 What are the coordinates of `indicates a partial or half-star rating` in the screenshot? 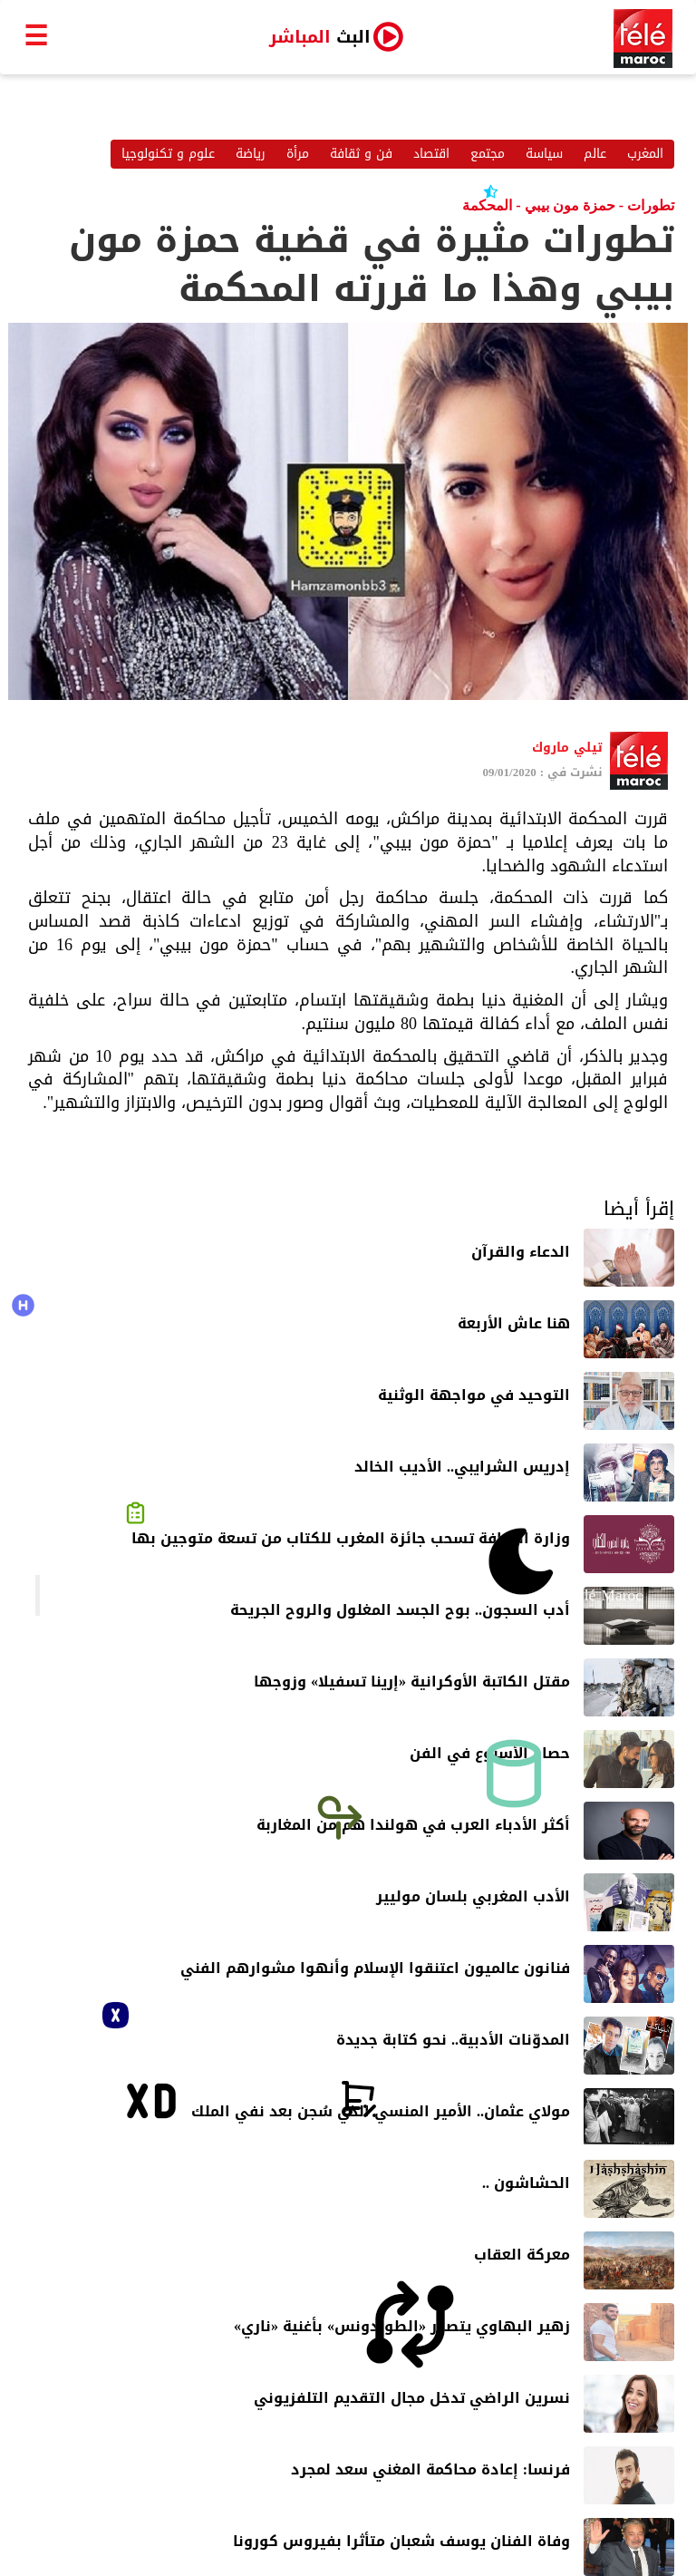 It's located at (490, 191).